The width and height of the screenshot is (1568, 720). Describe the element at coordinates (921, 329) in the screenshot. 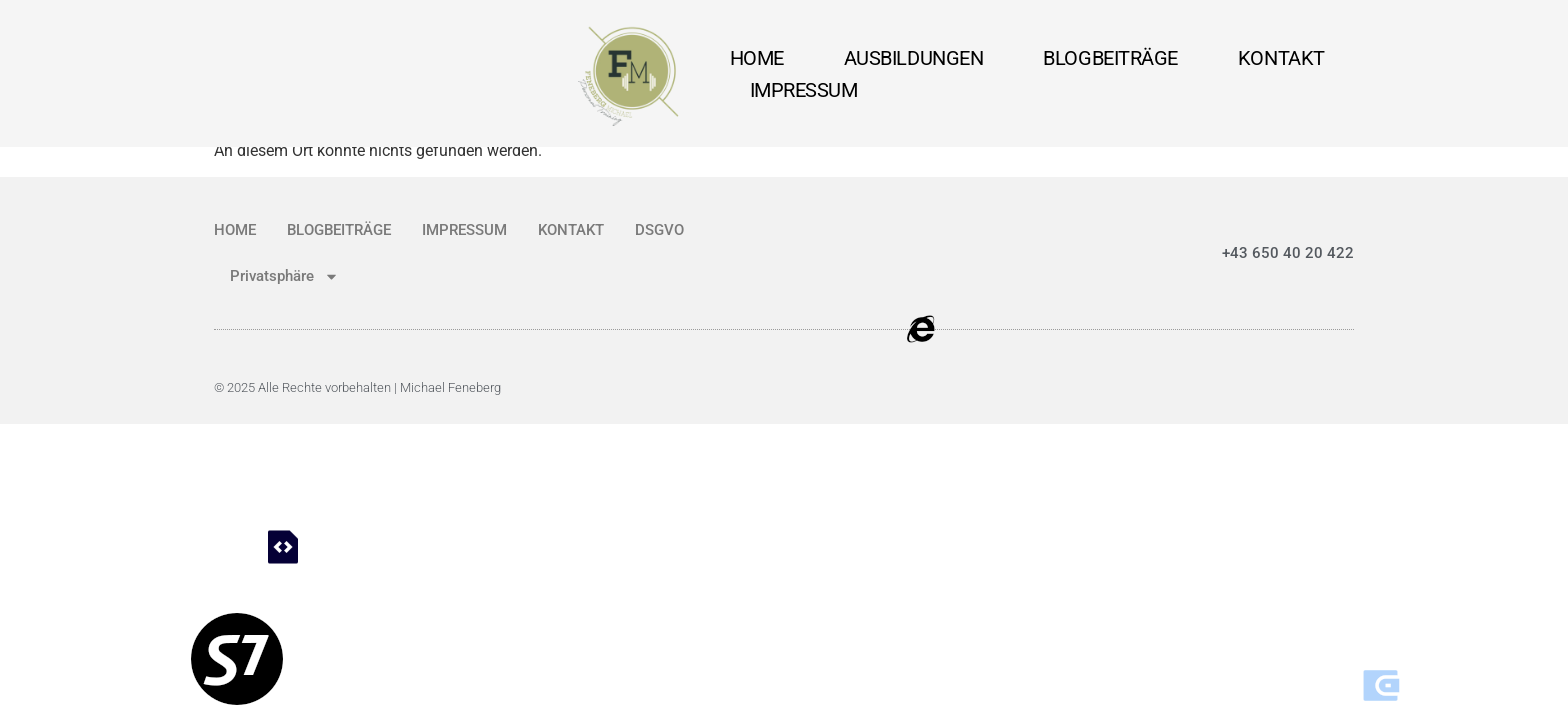

I see `open Internet Explorer browser` at that location.